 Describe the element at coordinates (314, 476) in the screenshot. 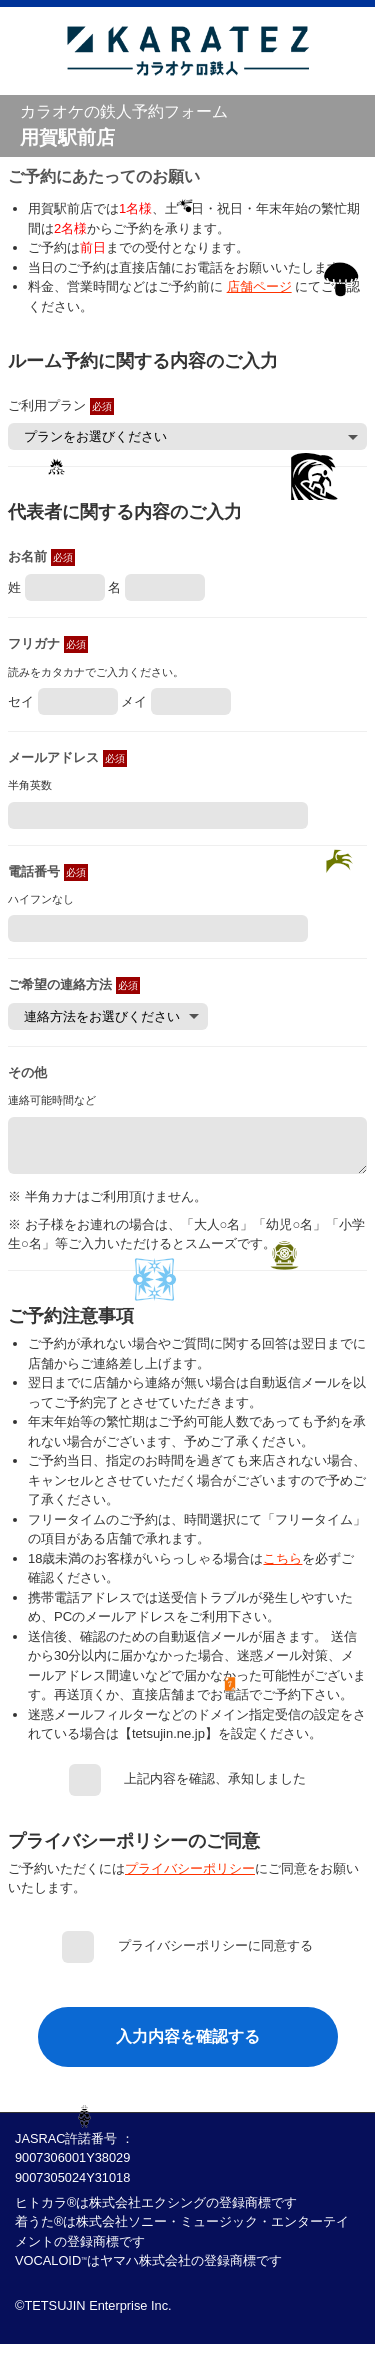

I see `surfing or water sports activity` at that location.